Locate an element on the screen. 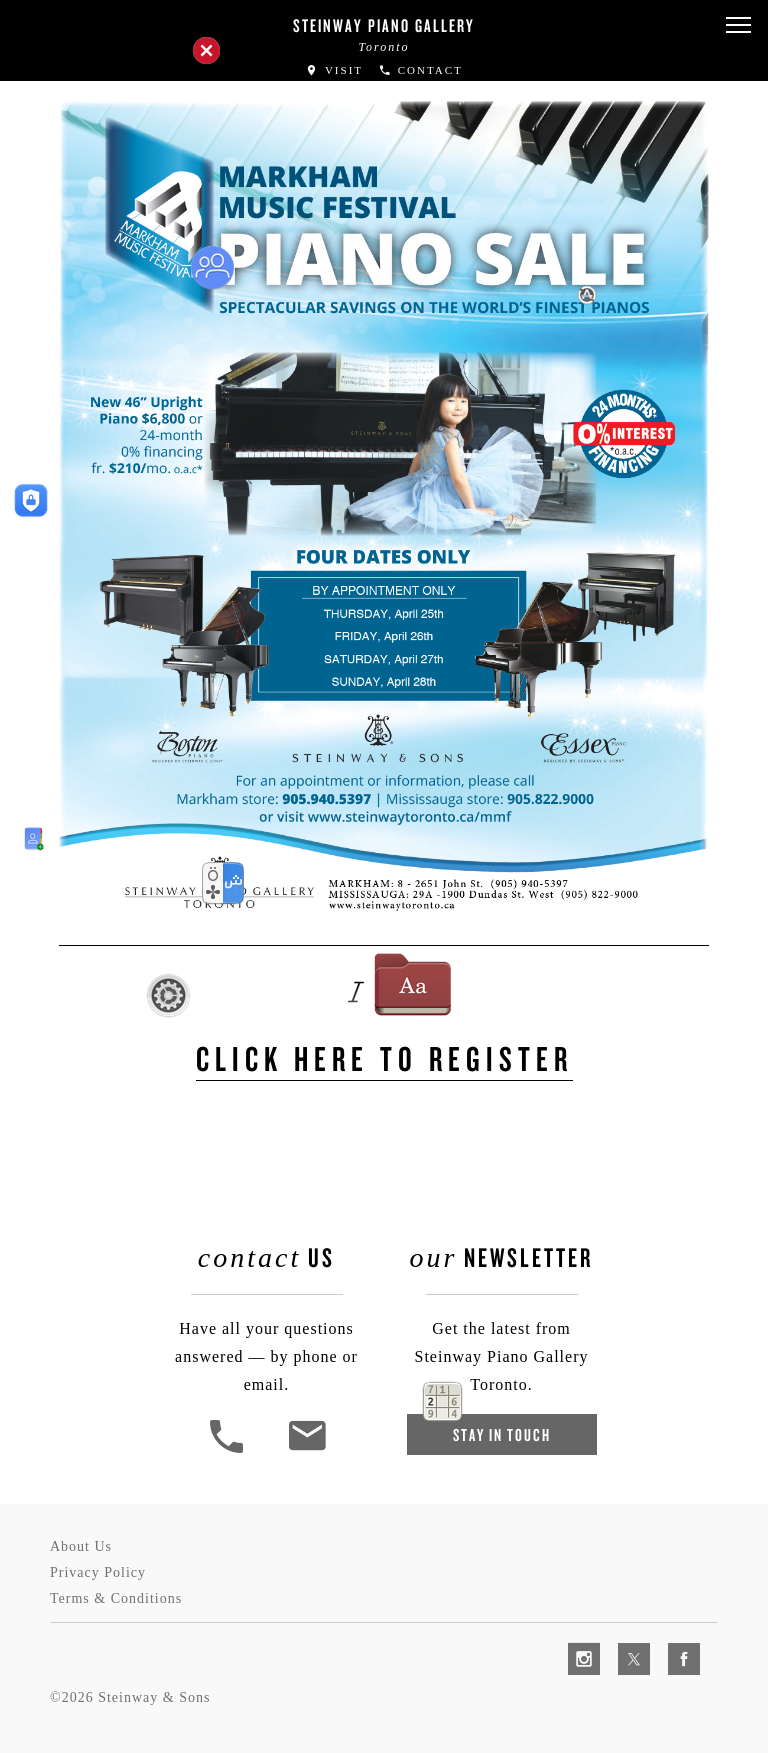  open dictionary or reference folder is located at coordinates (412, 985).